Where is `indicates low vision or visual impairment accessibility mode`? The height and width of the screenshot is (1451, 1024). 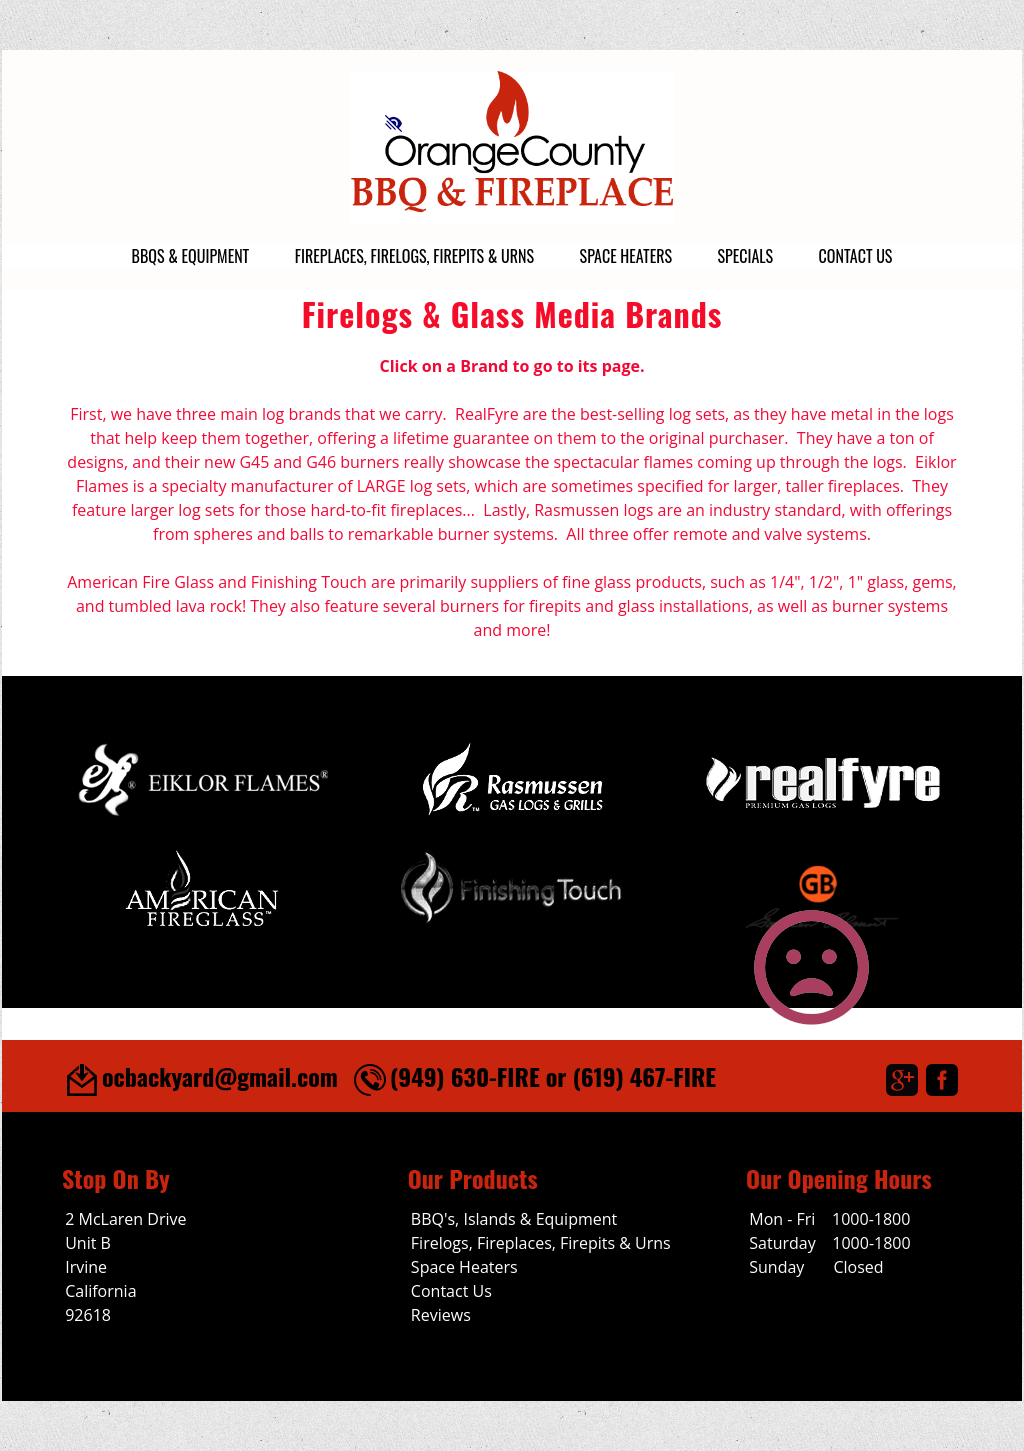 indicates low vision or visual impairment accessibility mode is located at coordinates (393, 123).